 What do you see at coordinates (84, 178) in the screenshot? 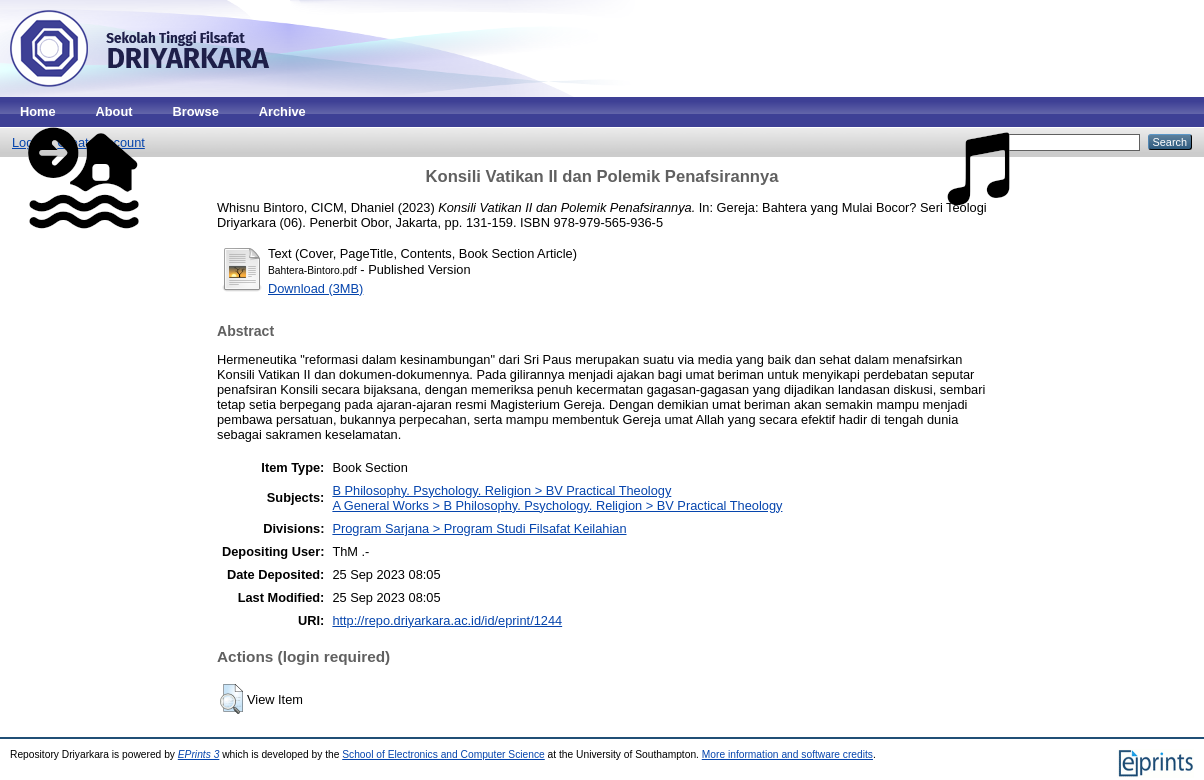
I see `navigate to flood evacuation routes` at bounding box center [84, 178].